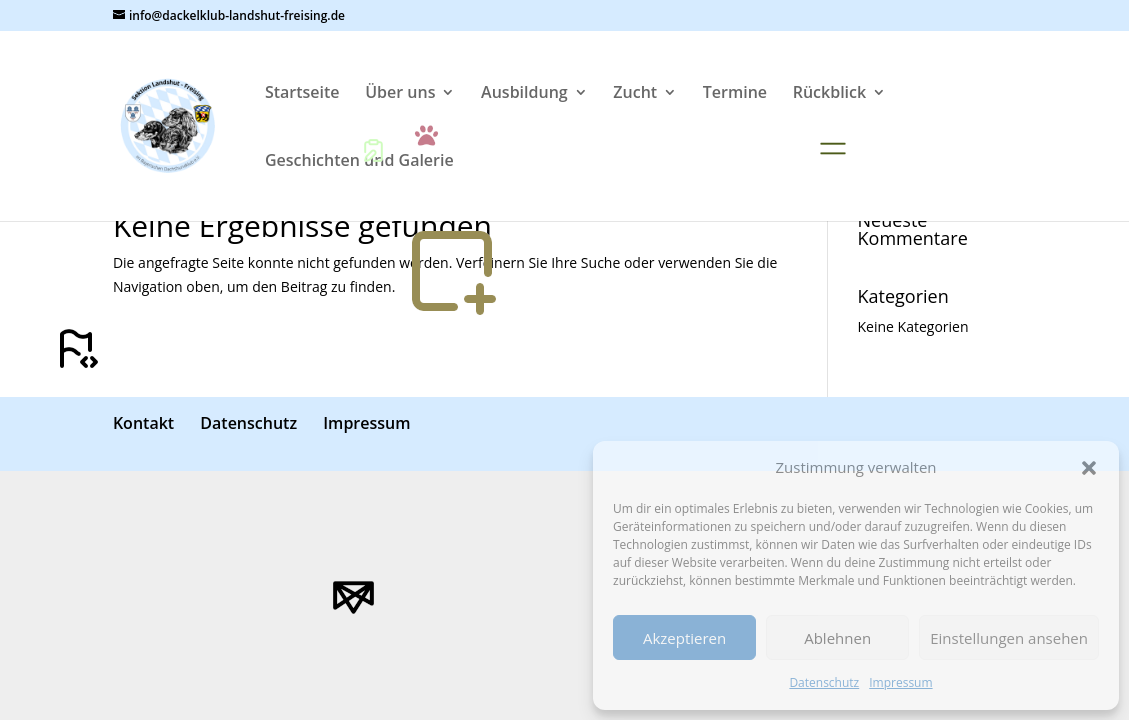  What do you see at coordinates (373, 150) in the screenshot?
I see `edit clipboard contents` at bounding box center [373, 150].